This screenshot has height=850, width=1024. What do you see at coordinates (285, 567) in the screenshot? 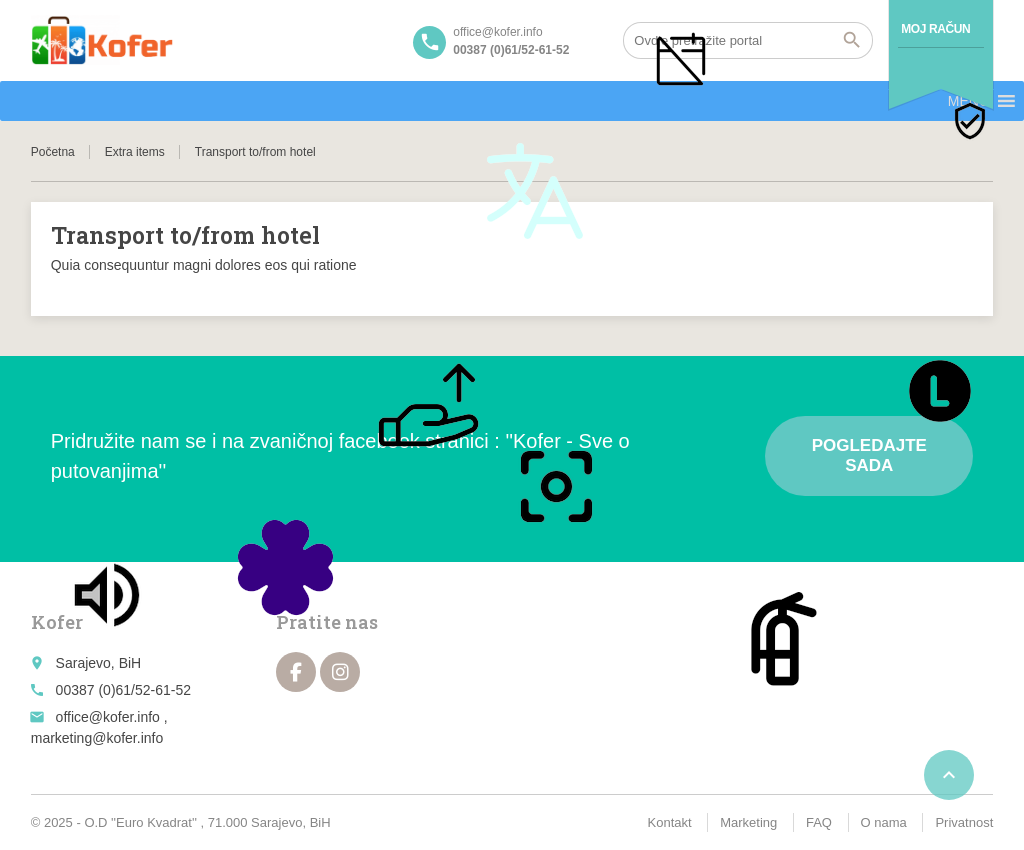
I see `indicates a lucky or bonus reward` at bounding box center [285, 567].